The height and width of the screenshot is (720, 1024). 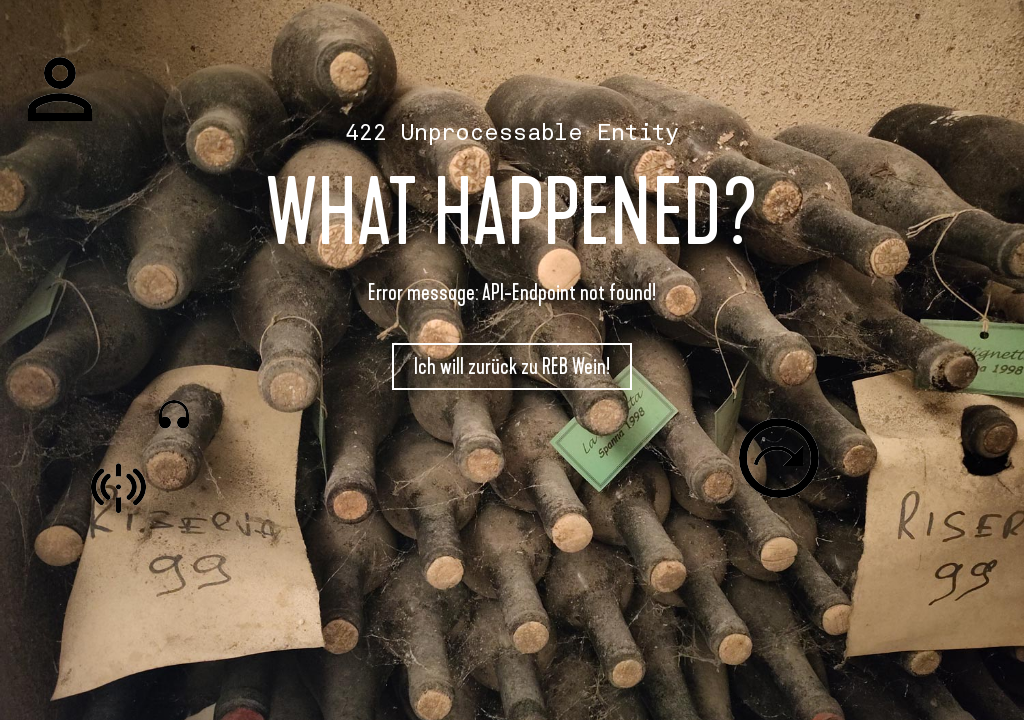 I want to click on shake to activate or trigger an action, so click(x=118, y=489).